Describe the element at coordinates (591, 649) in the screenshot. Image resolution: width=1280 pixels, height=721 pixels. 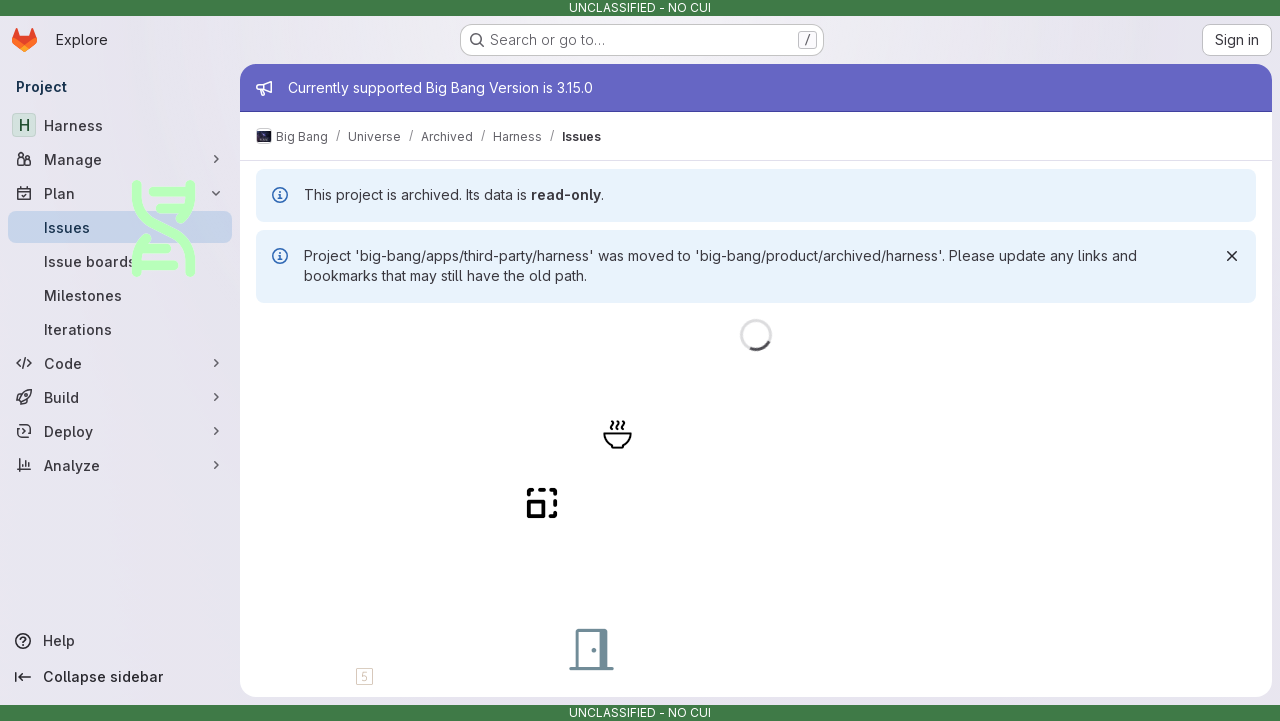
I see `log out or exit the application` at that location.